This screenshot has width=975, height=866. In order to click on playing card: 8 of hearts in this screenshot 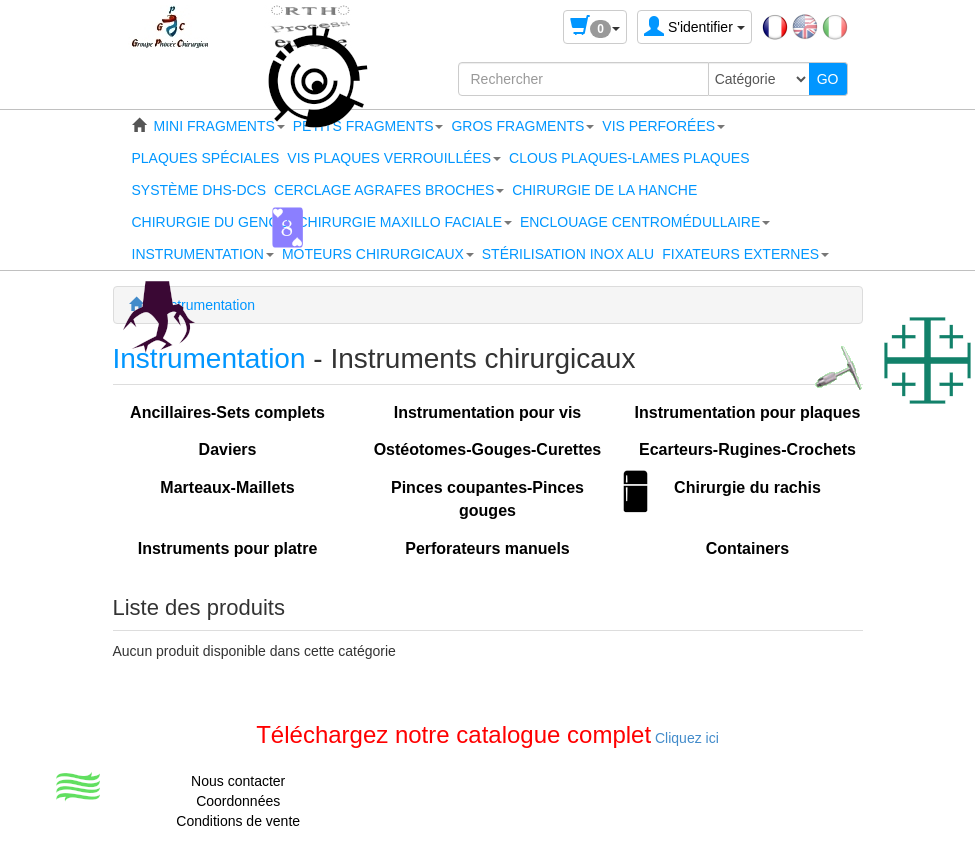, I will do `click(287, 227)`.